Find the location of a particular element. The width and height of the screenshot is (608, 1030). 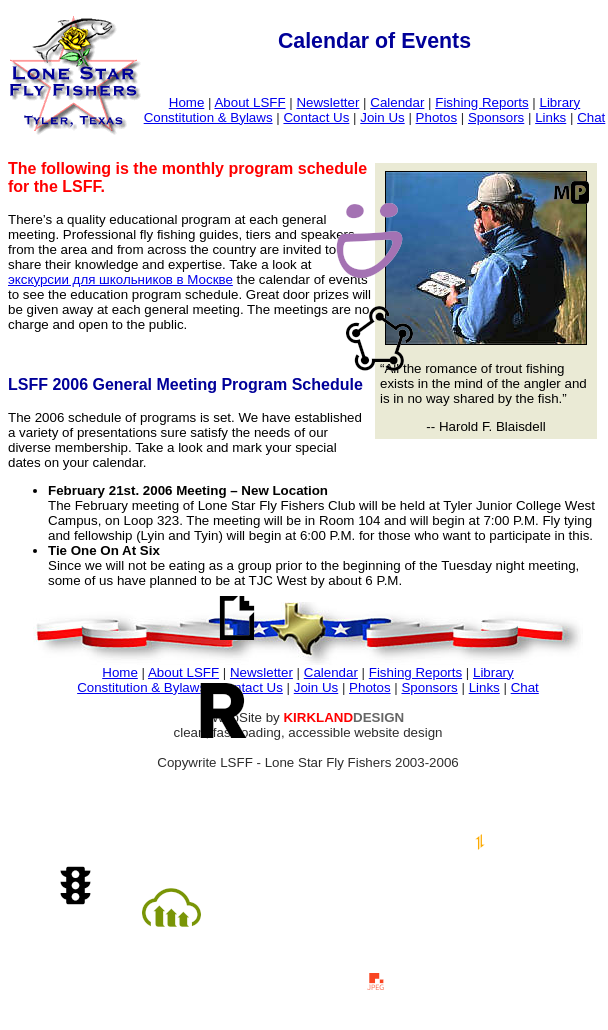

jpeg file format indicator is located at coordinates (375, 981).